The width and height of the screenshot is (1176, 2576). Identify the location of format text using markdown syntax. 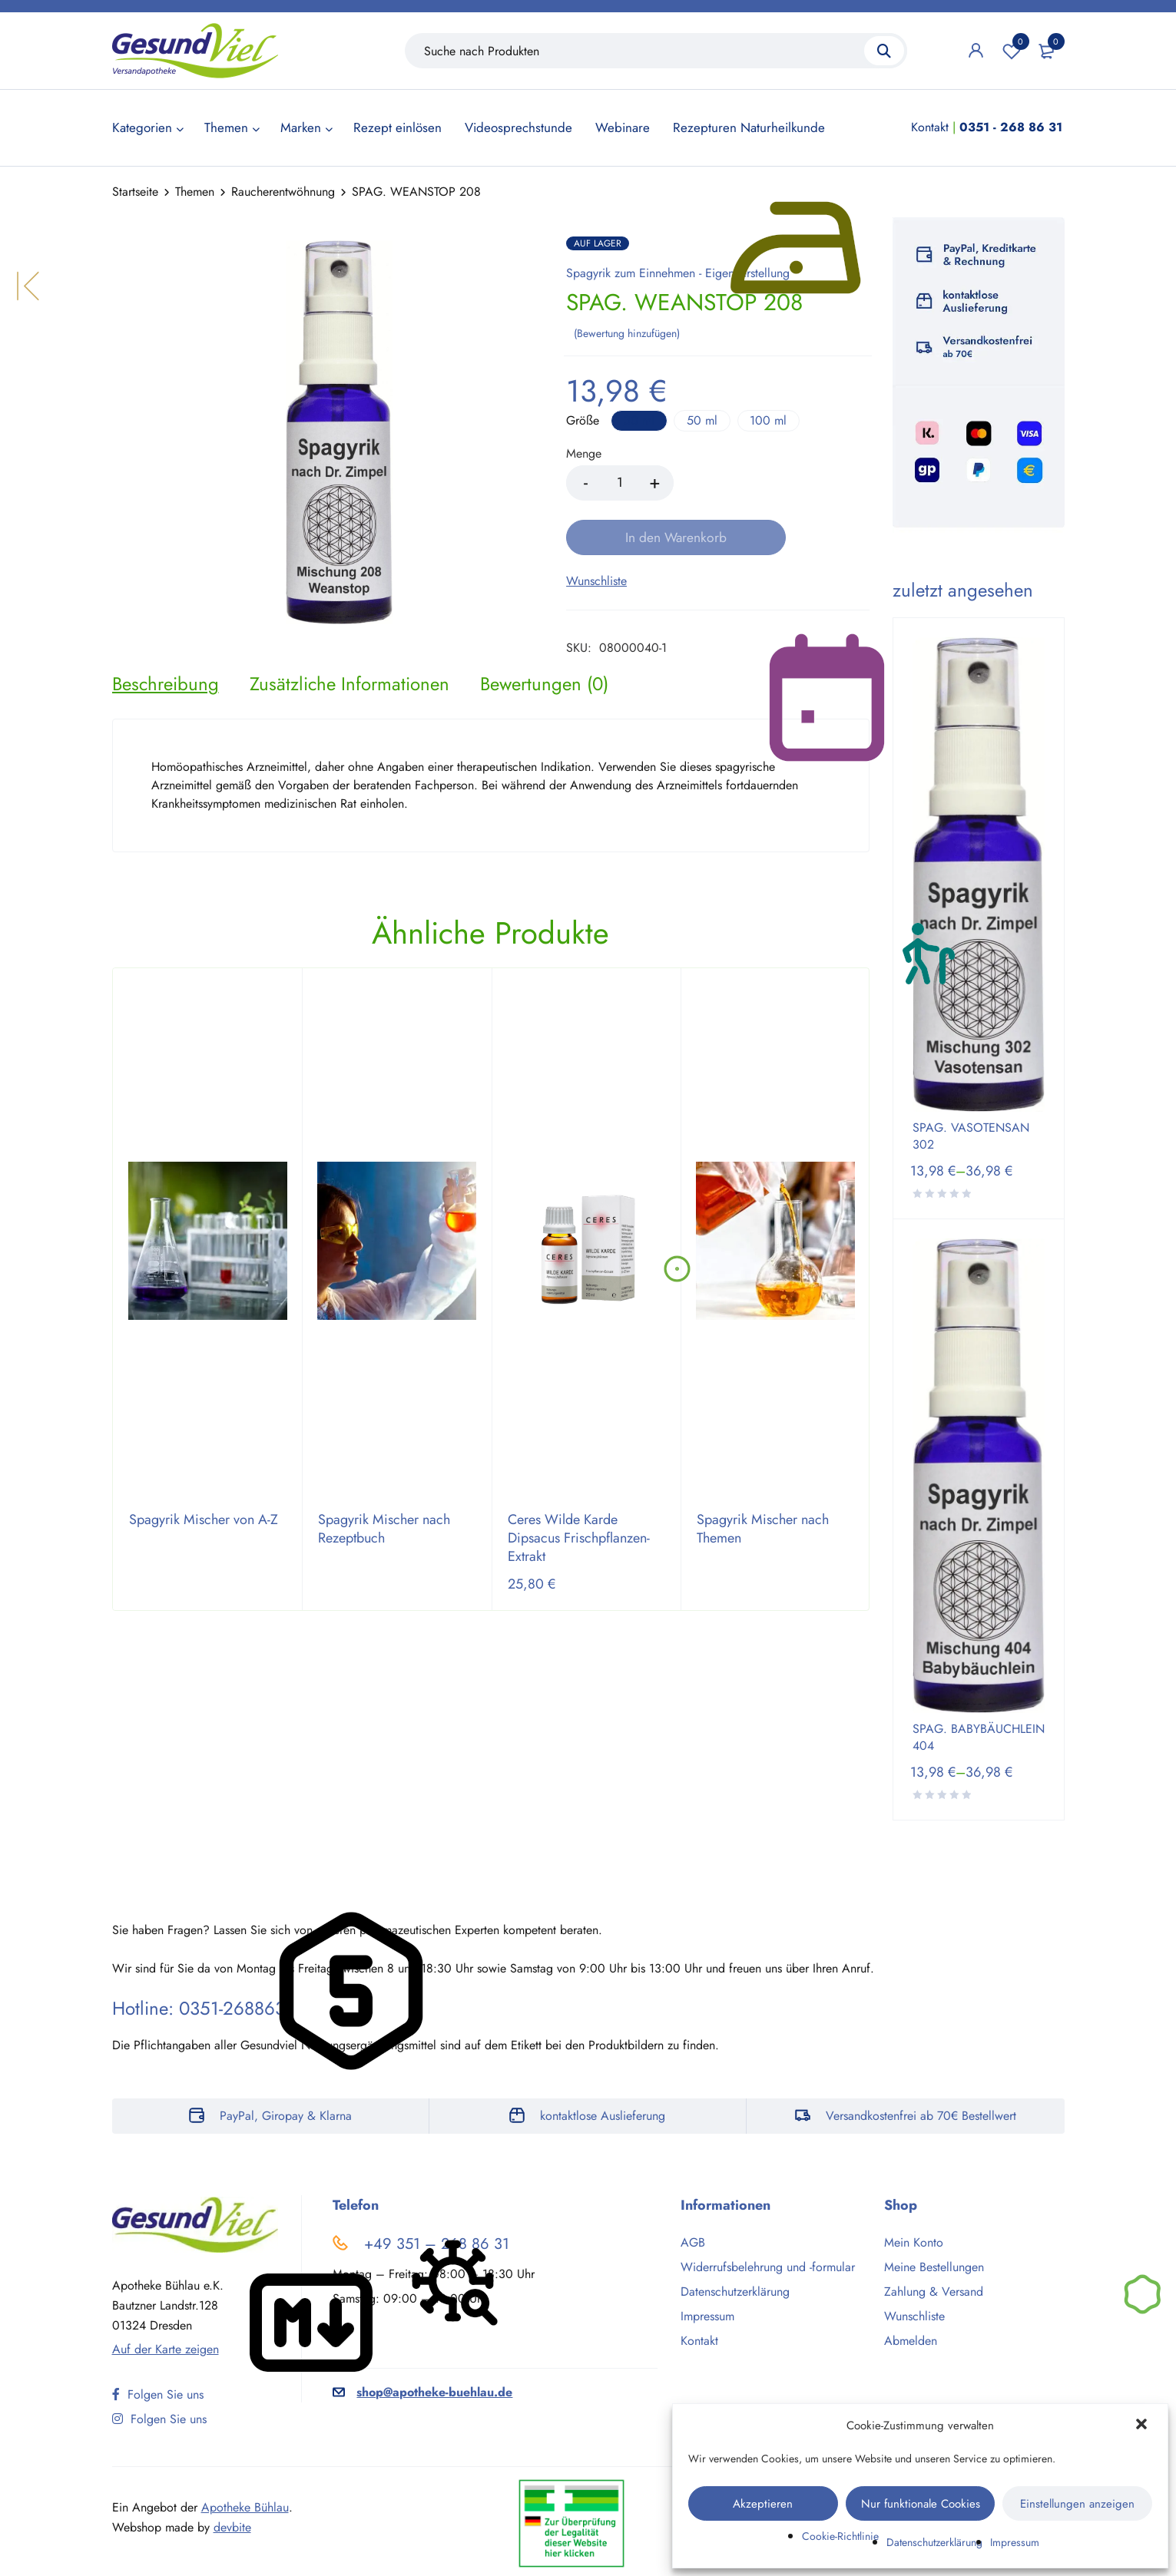
(311, 2323).